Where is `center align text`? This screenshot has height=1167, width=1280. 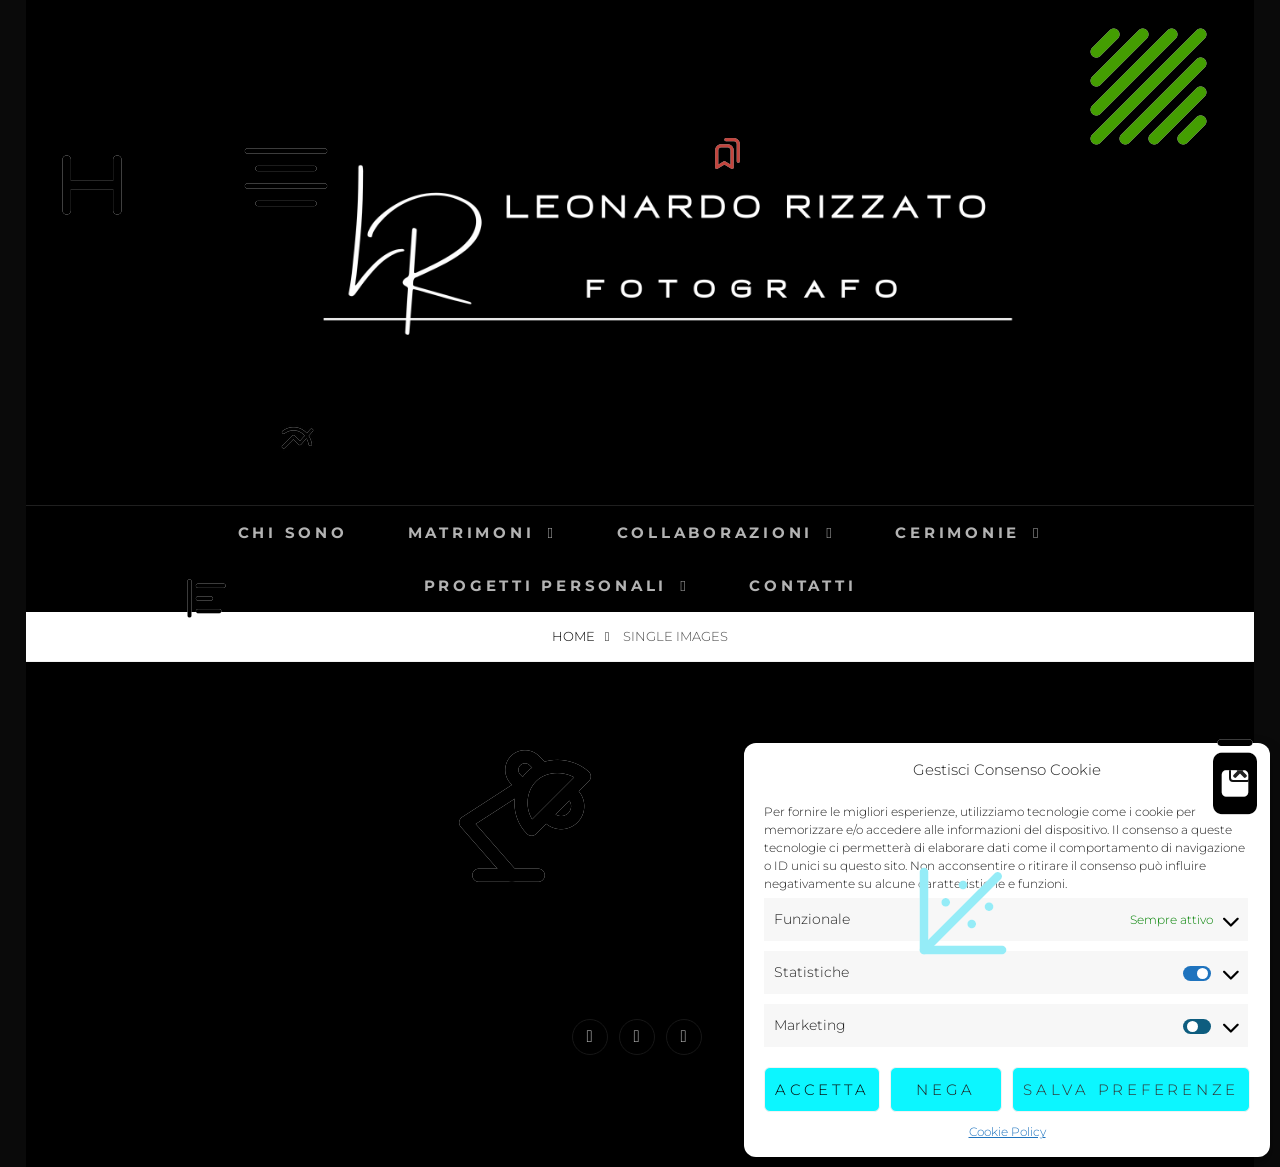
center align text is located at coordinates (286, 179).